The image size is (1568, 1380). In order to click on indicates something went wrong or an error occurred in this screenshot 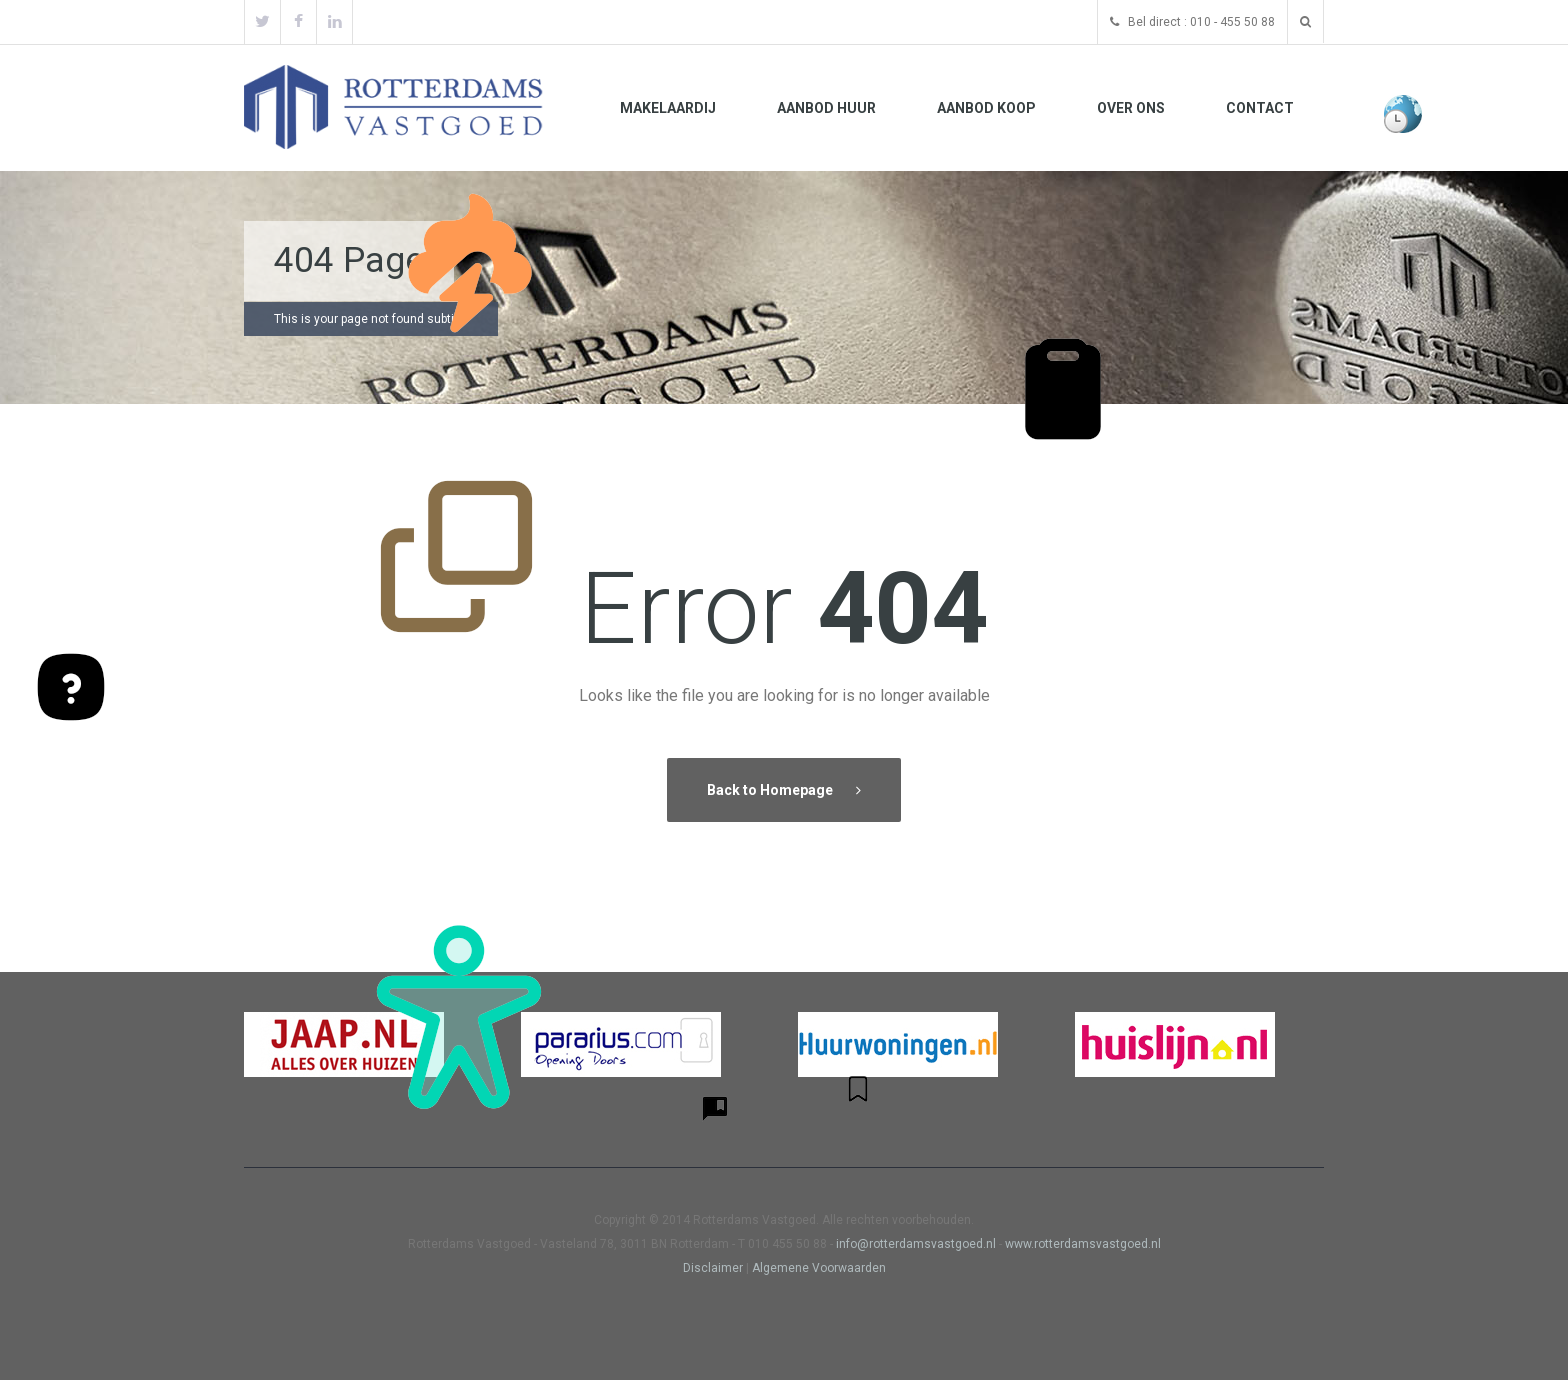, I will do `click(470, 263)`.